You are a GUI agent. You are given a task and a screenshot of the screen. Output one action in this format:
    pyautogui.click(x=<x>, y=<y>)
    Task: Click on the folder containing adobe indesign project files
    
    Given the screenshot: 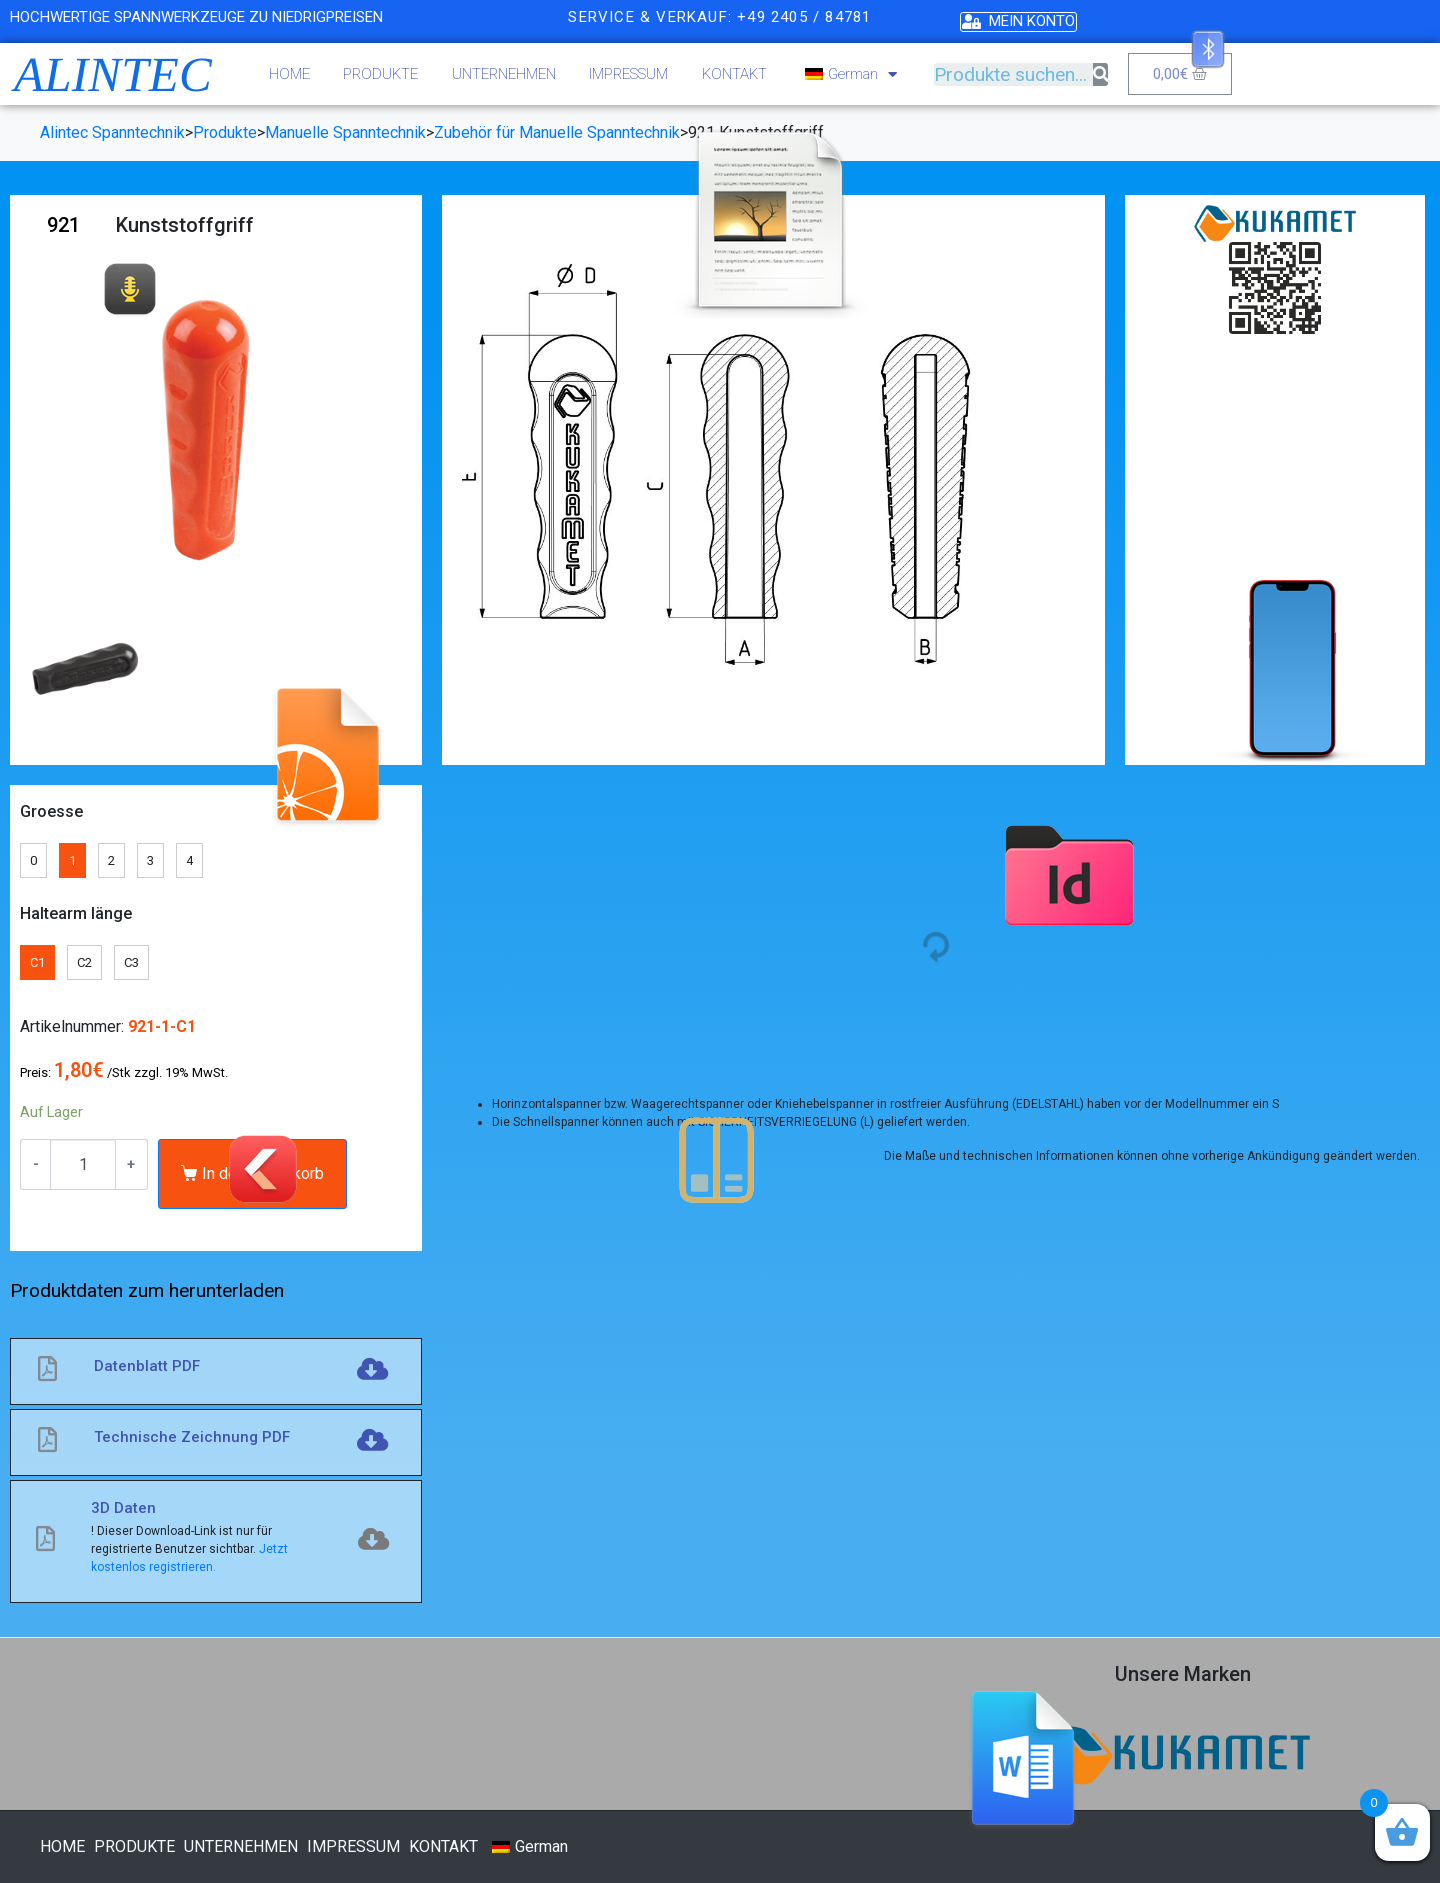 What is the action you would take?
    pyautogui.click(x=1069, y=879)
    